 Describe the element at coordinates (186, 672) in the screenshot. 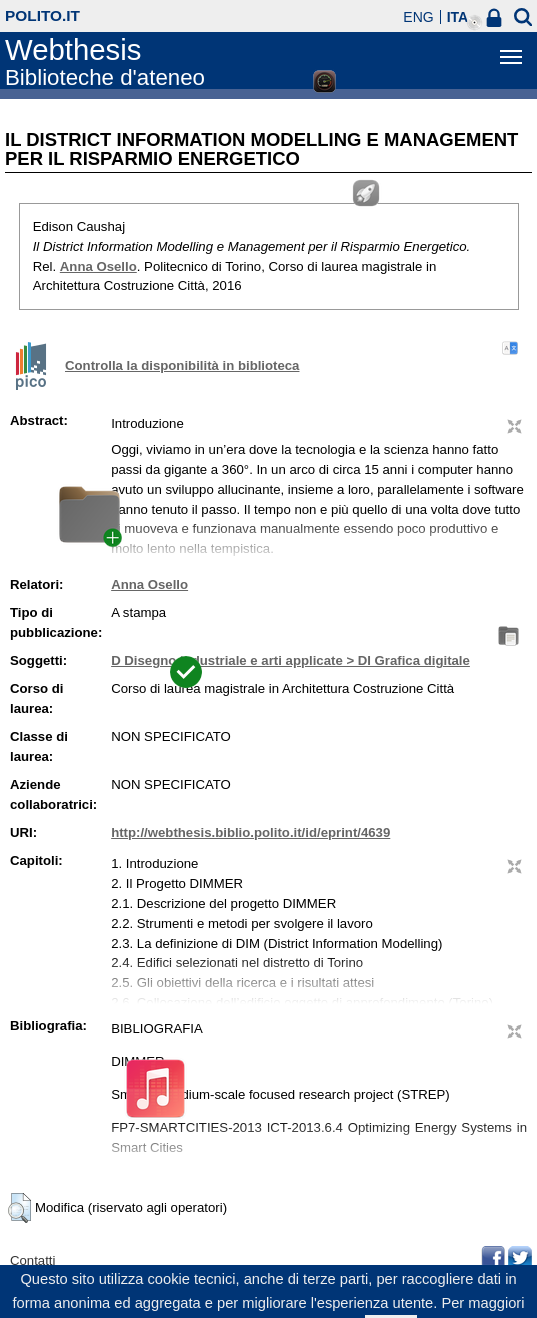

I see `confirm or apply changes in a dialog` at that location.